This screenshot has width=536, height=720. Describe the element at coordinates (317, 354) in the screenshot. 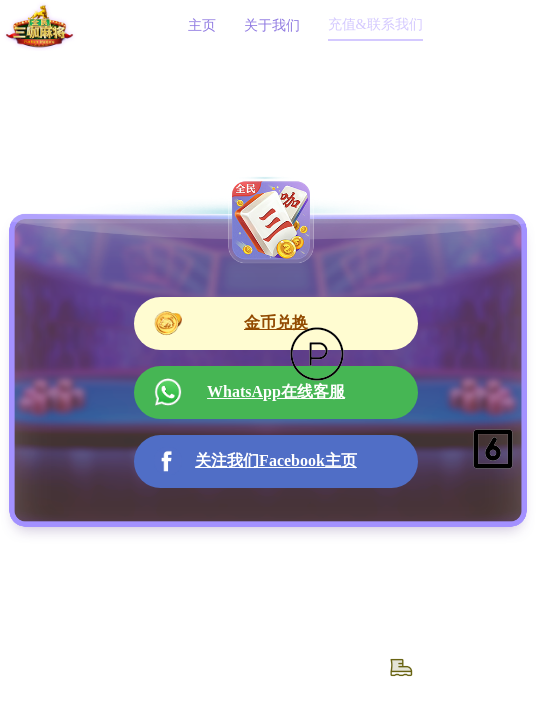

I see `parking availability or location indicator` at that location.